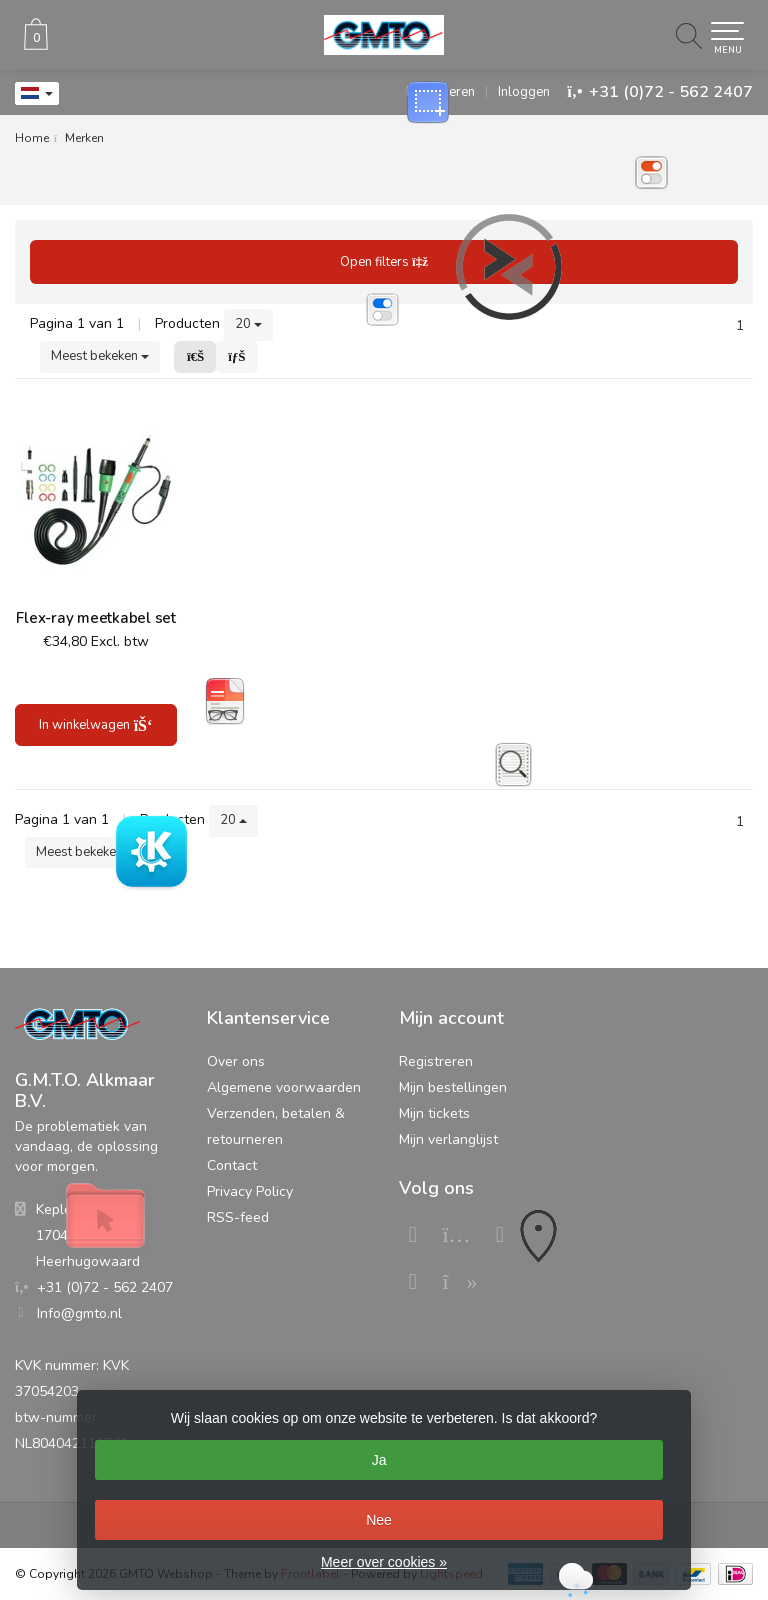  I want to click on launch kde desktop environment settings, so click(151, 851).